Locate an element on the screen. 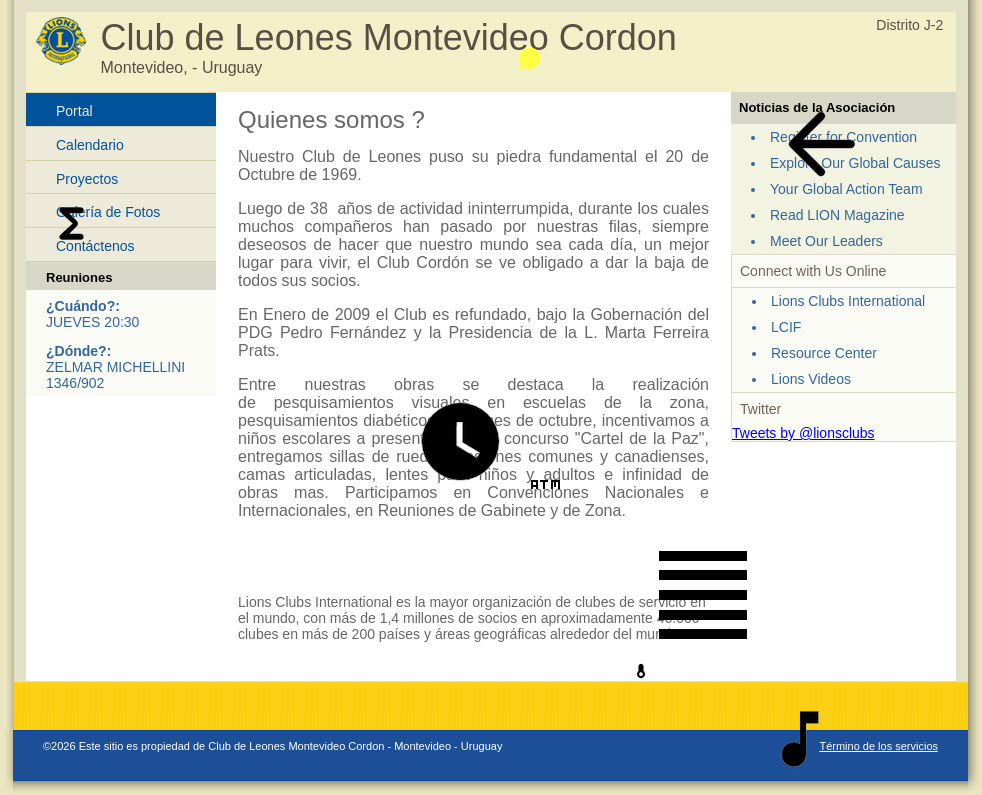  open chat or messaging is located at coordinates (529, 58).